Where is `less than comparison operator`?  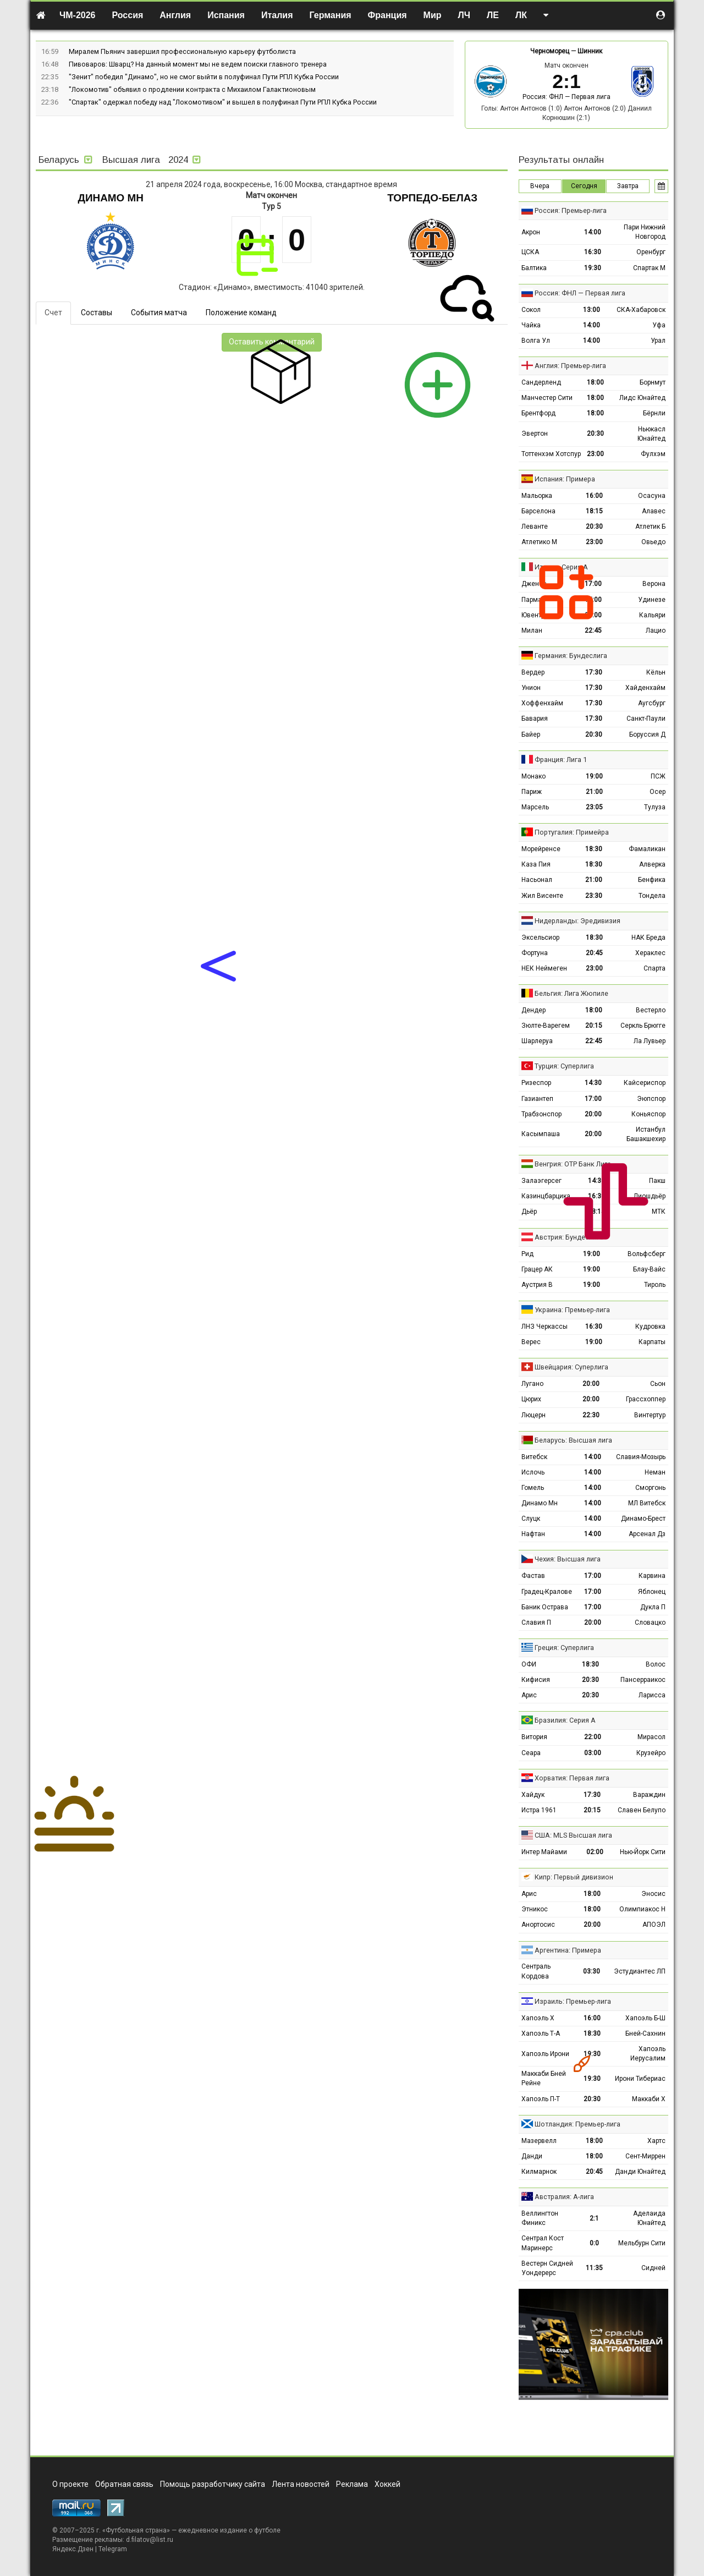 less than comparison operator is located at coordinates (218, 966).